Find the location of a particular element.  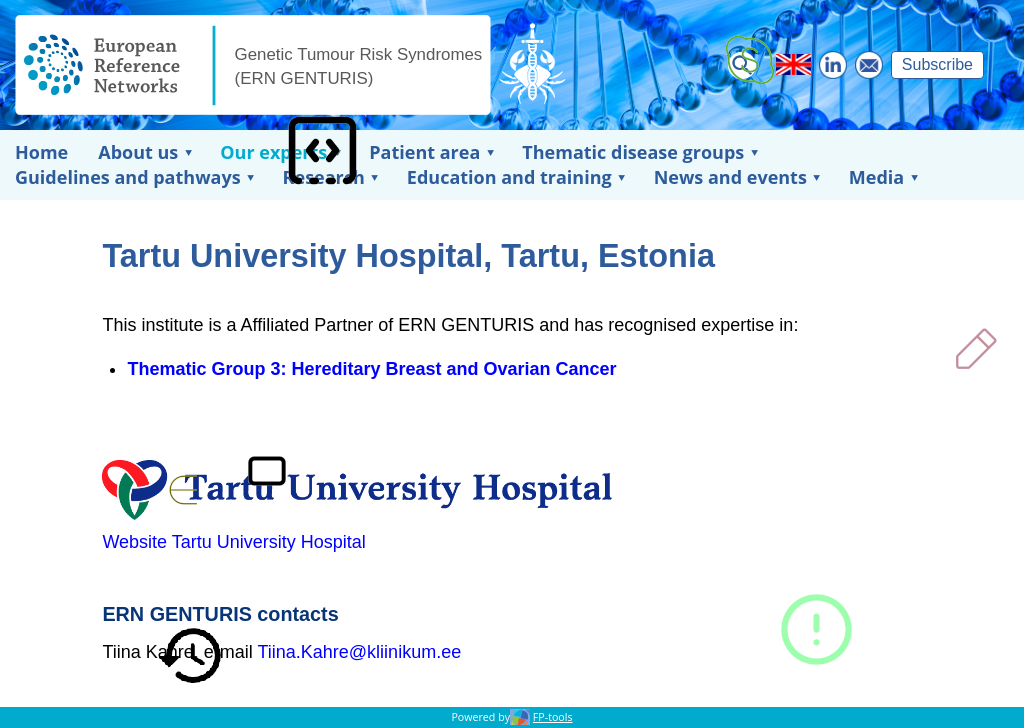

crop image to 7:5 aspect ratio is located at coordinates (267, 471).